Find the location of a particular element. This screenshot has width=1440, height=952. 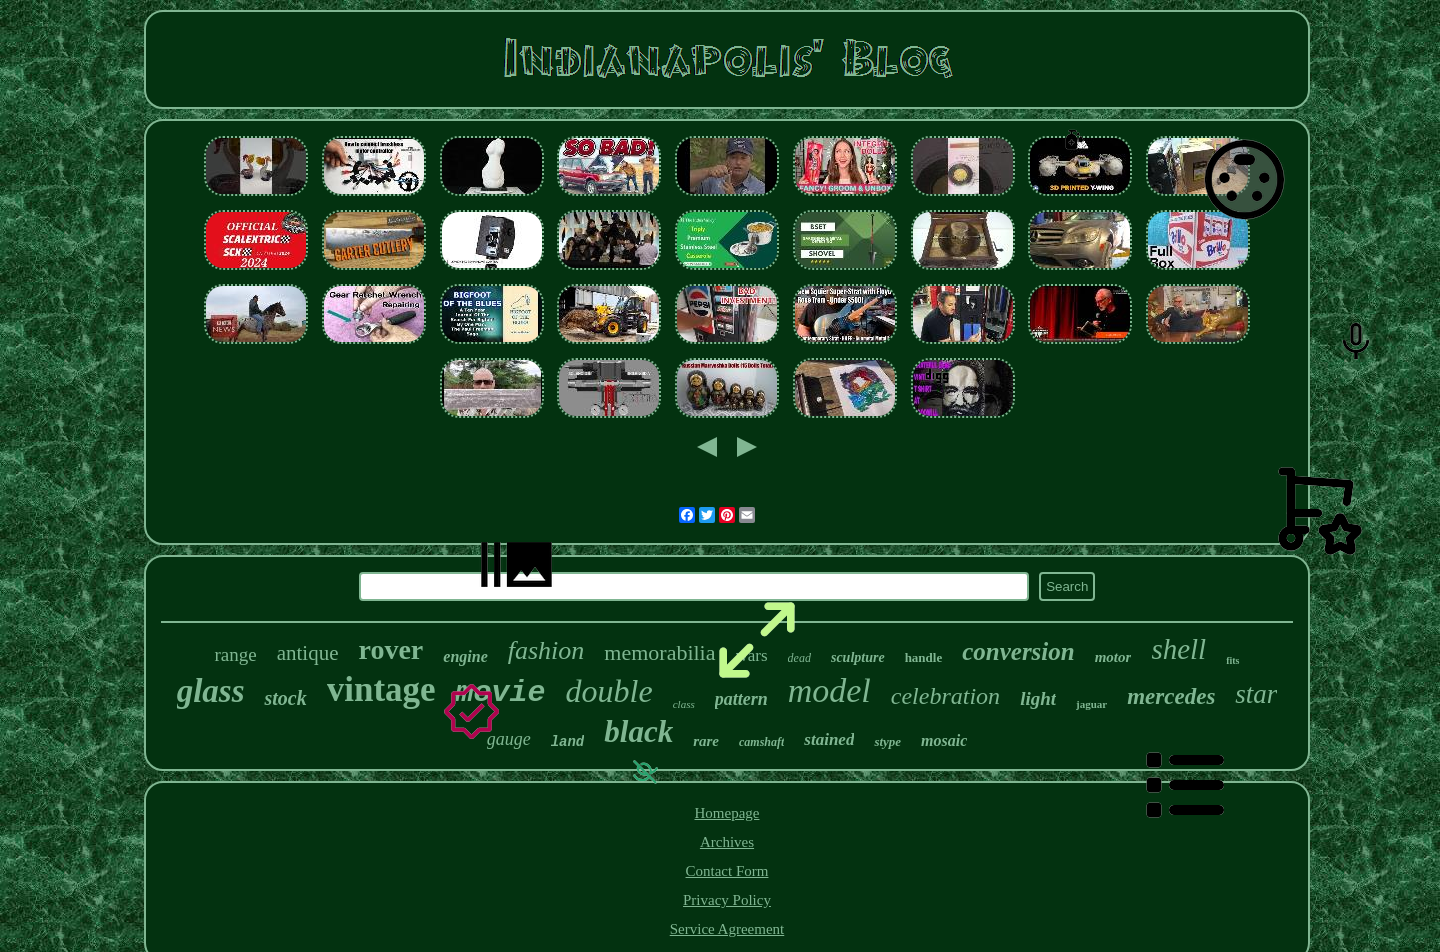

link to digg social news platform is located at coordinates (937, 375).